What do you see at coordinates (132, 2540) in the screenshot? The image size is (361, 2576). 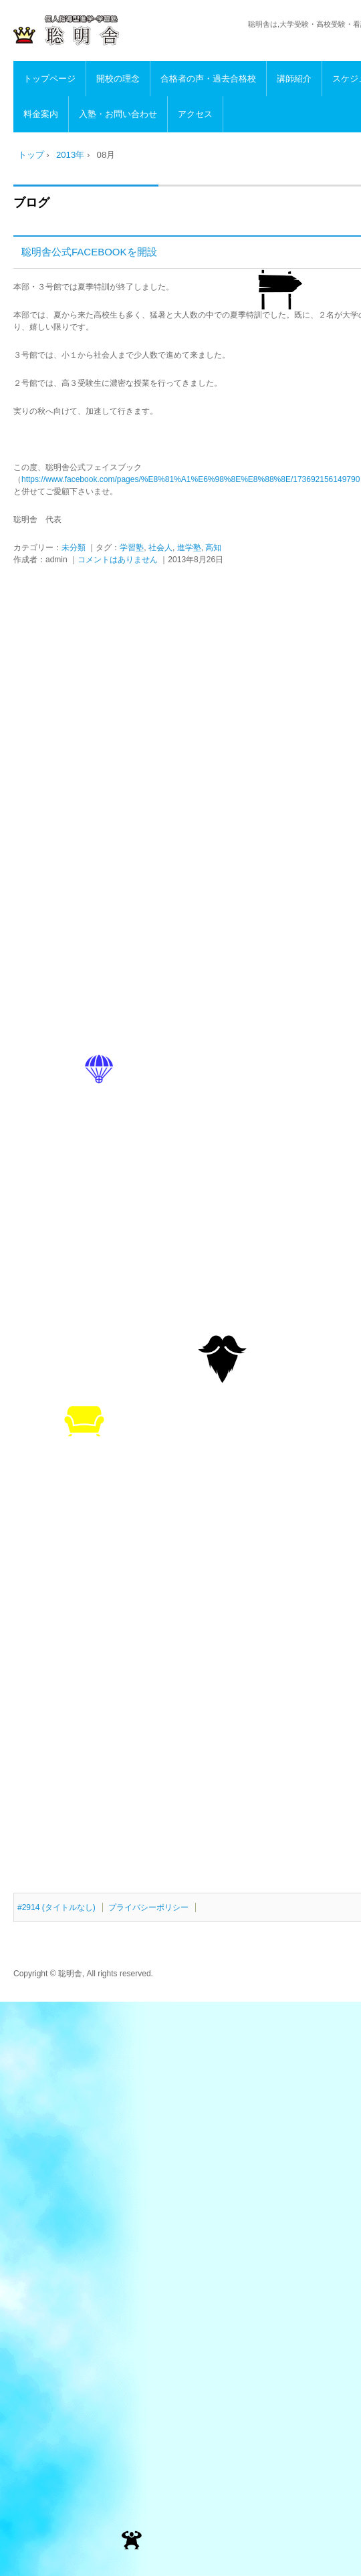 I see `indicates strength or power attribute in a game` at bounding box center [132, 2540].